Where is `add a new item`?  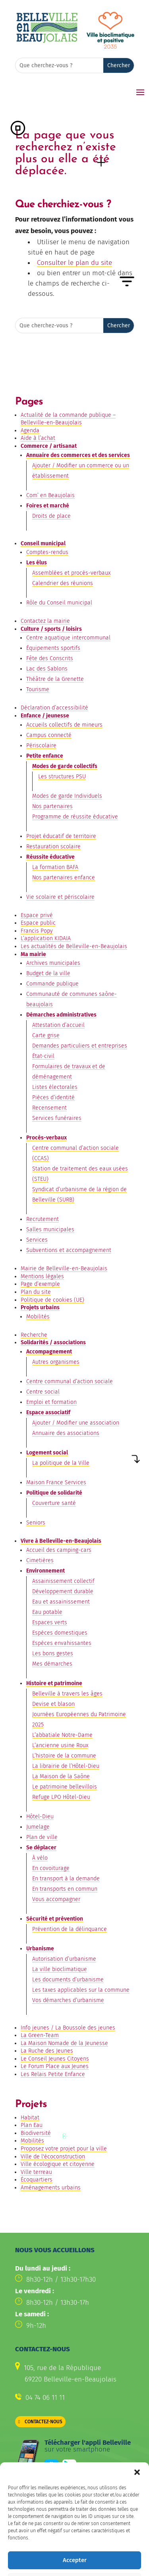 add a new item is located at coordinates (101, 162).